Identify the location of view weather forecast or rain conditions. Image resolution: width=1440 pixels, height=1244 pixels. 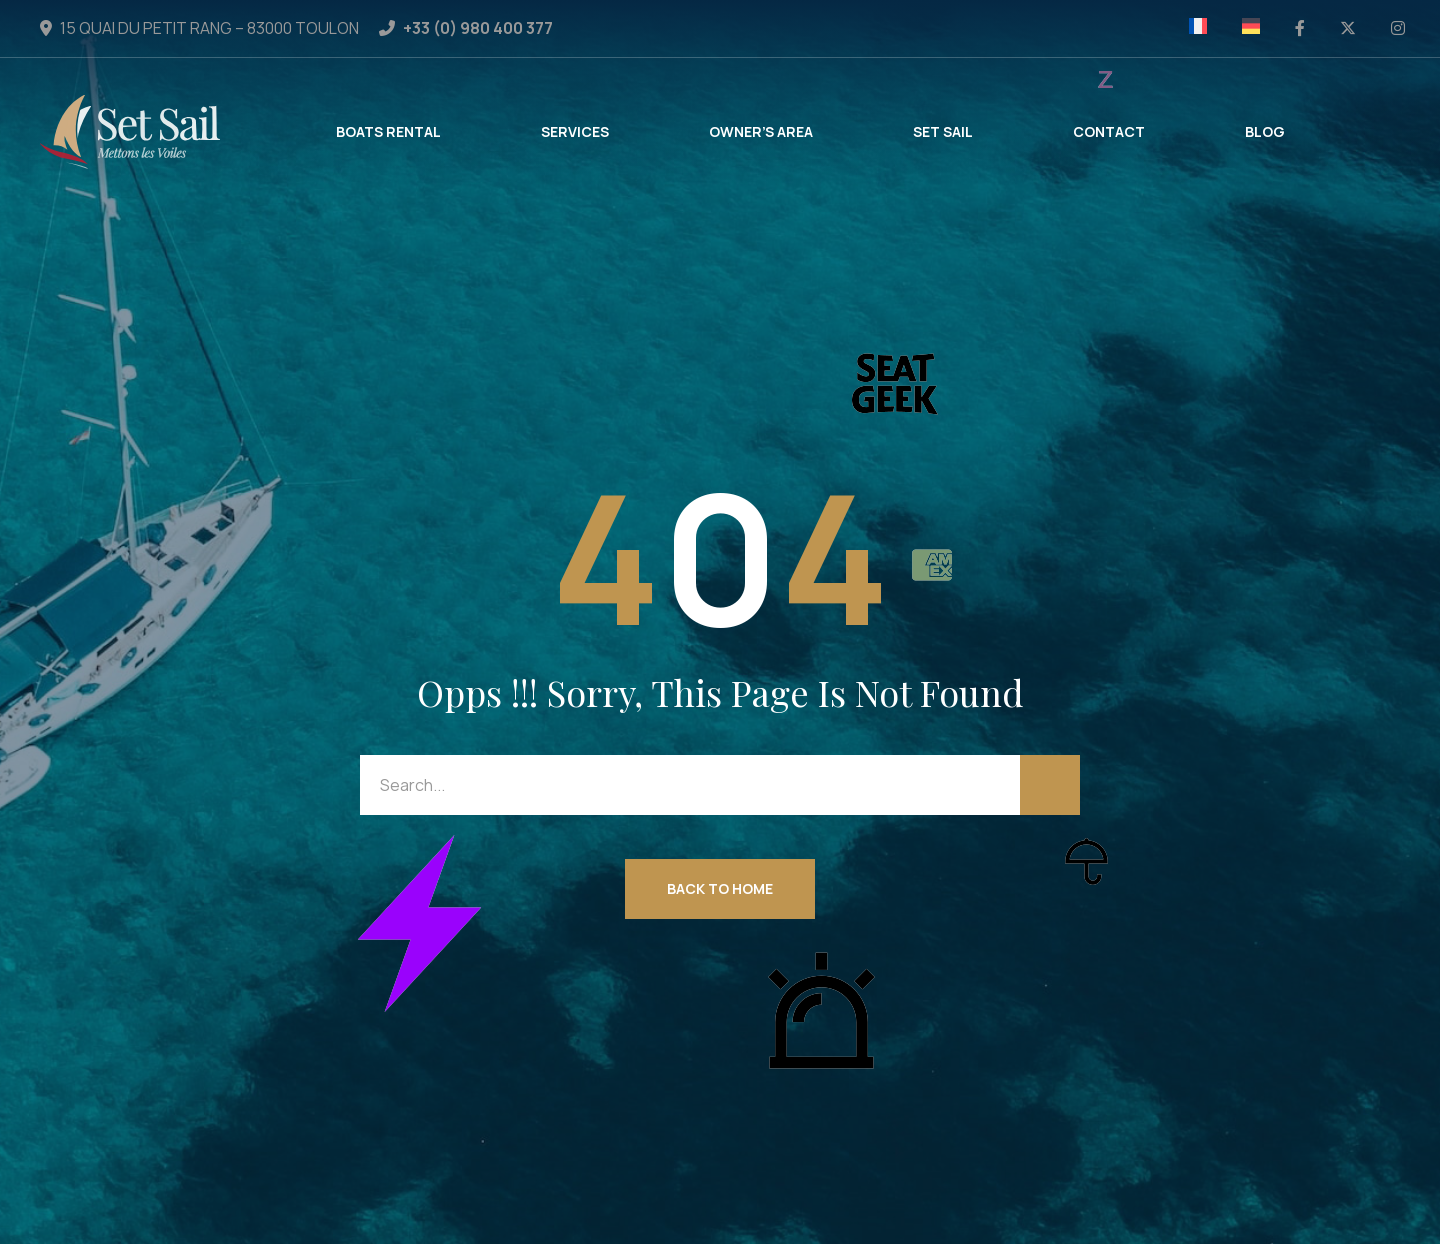
(1086, 861).